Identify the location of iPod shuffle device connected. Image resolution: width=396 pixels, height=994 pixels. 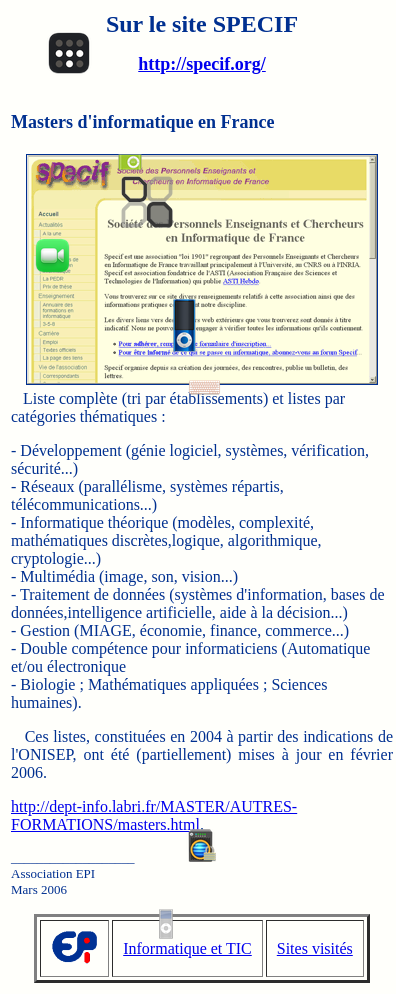
(130, 158).